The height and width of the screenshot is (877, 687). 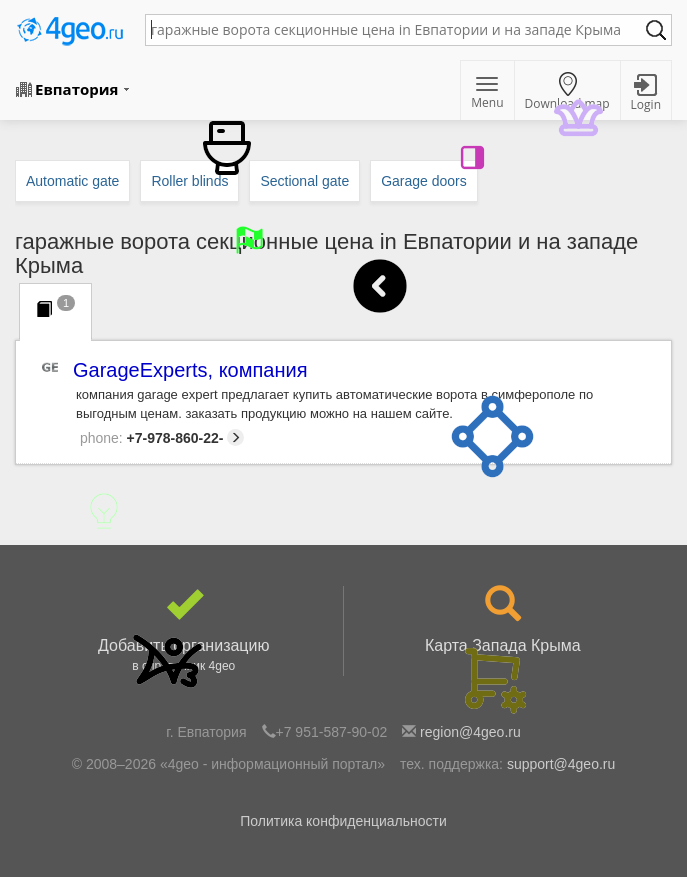 What do you see at coordinates (380, 286) in the screenshot?
I see `go back to the previous screen` at bounding box center [380, 286].